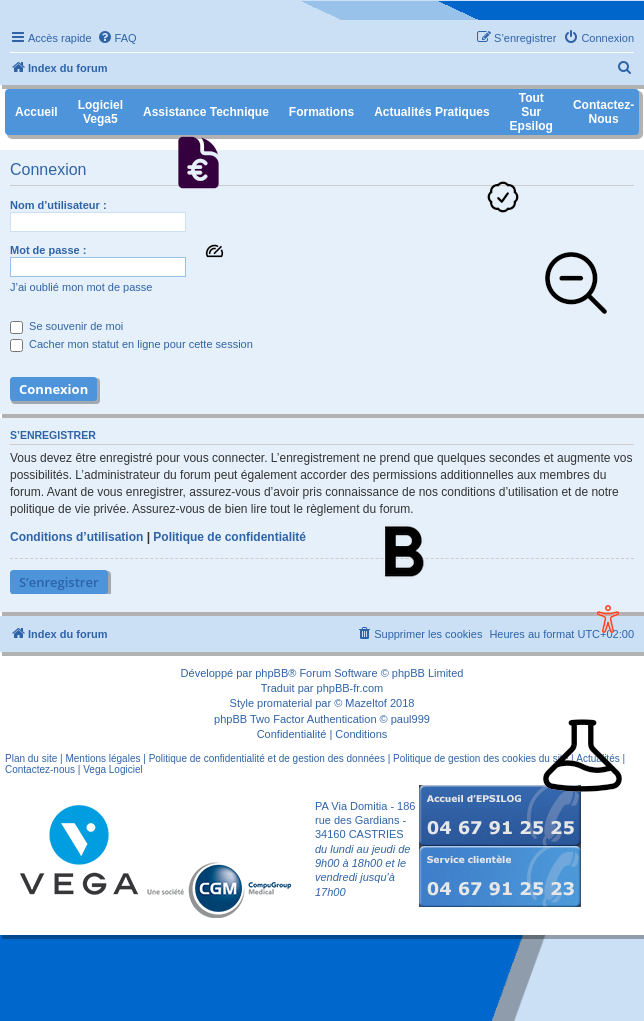  Describe the element at coordinates (198, 162) in the screenshot. I see `view euro currency document` at that location.